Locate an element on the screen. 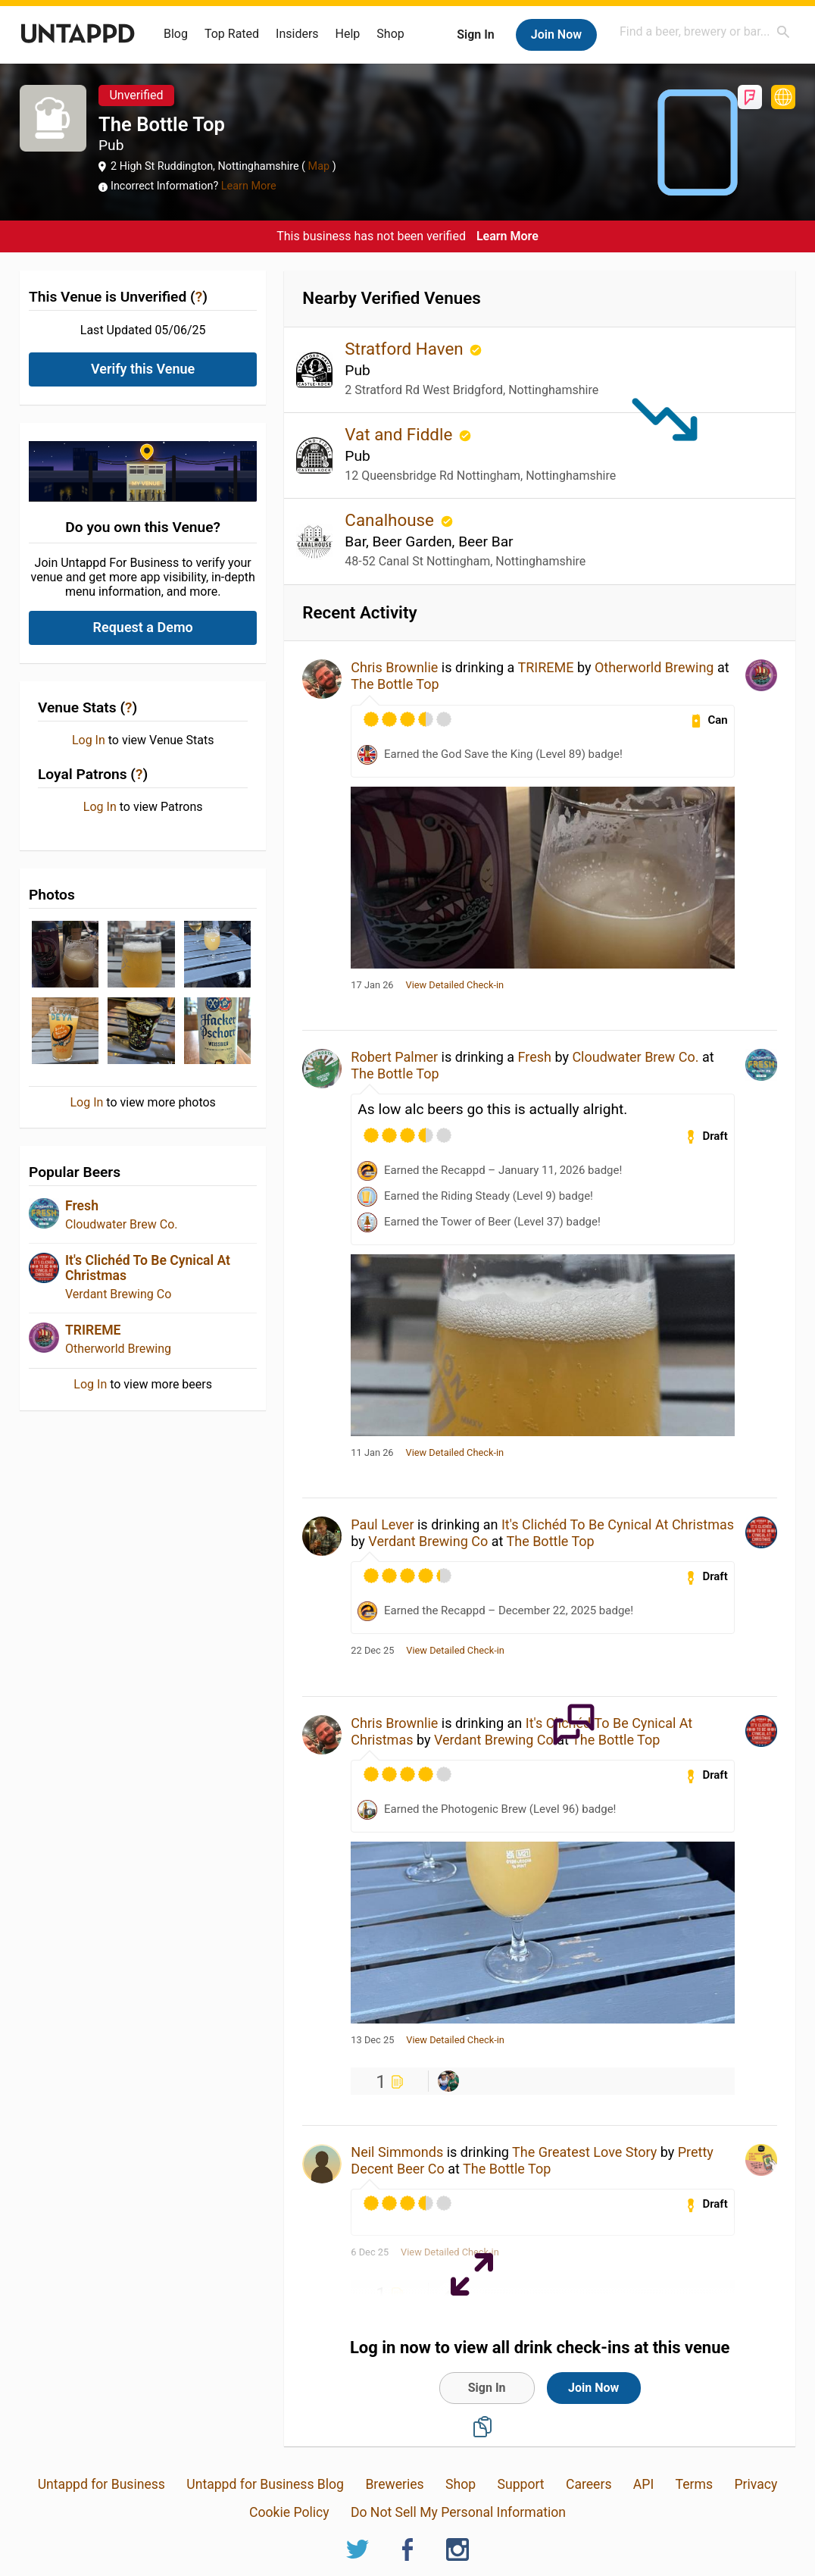  switch to tablet view is located at coordinates (698, 142).